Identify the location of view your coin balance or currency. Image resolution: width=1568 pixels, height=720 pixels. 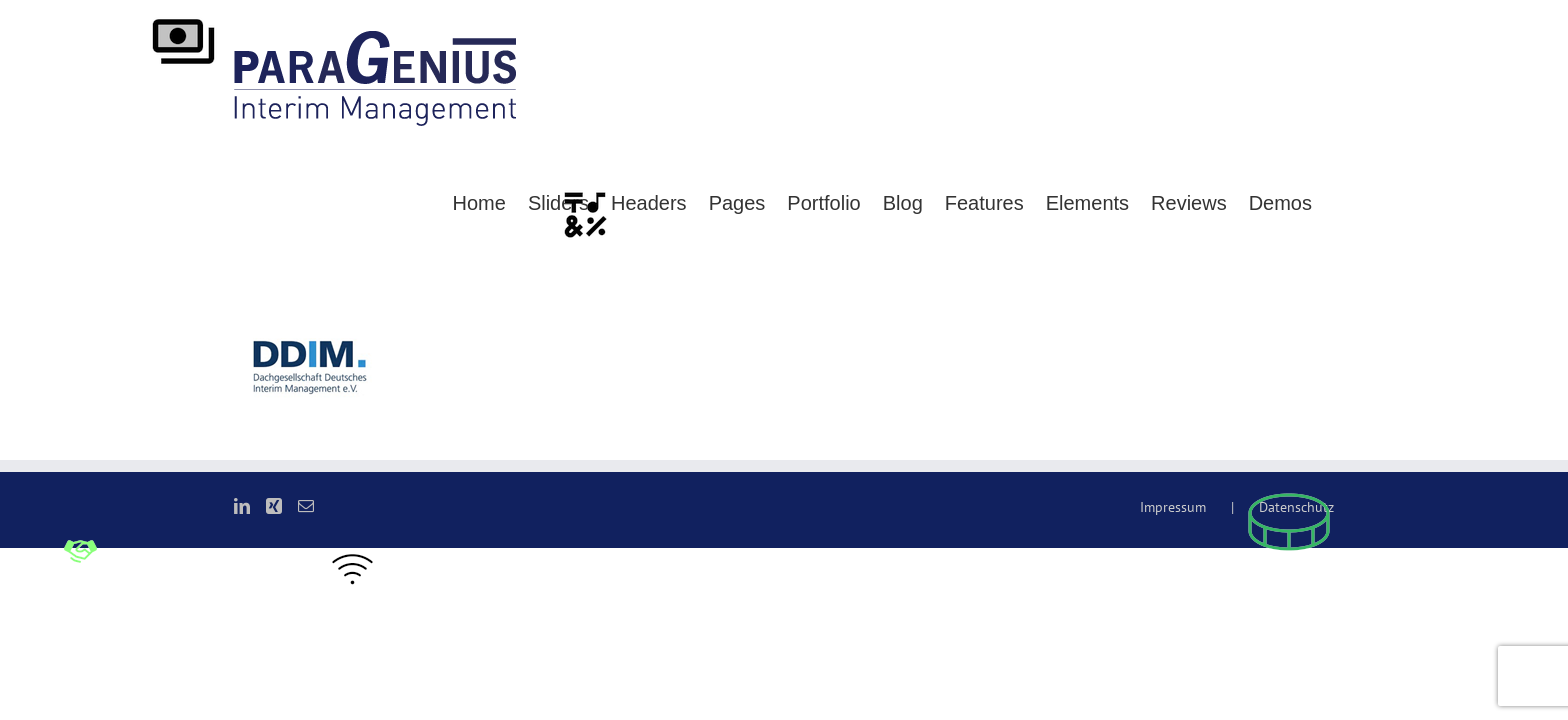
(1289, 522).